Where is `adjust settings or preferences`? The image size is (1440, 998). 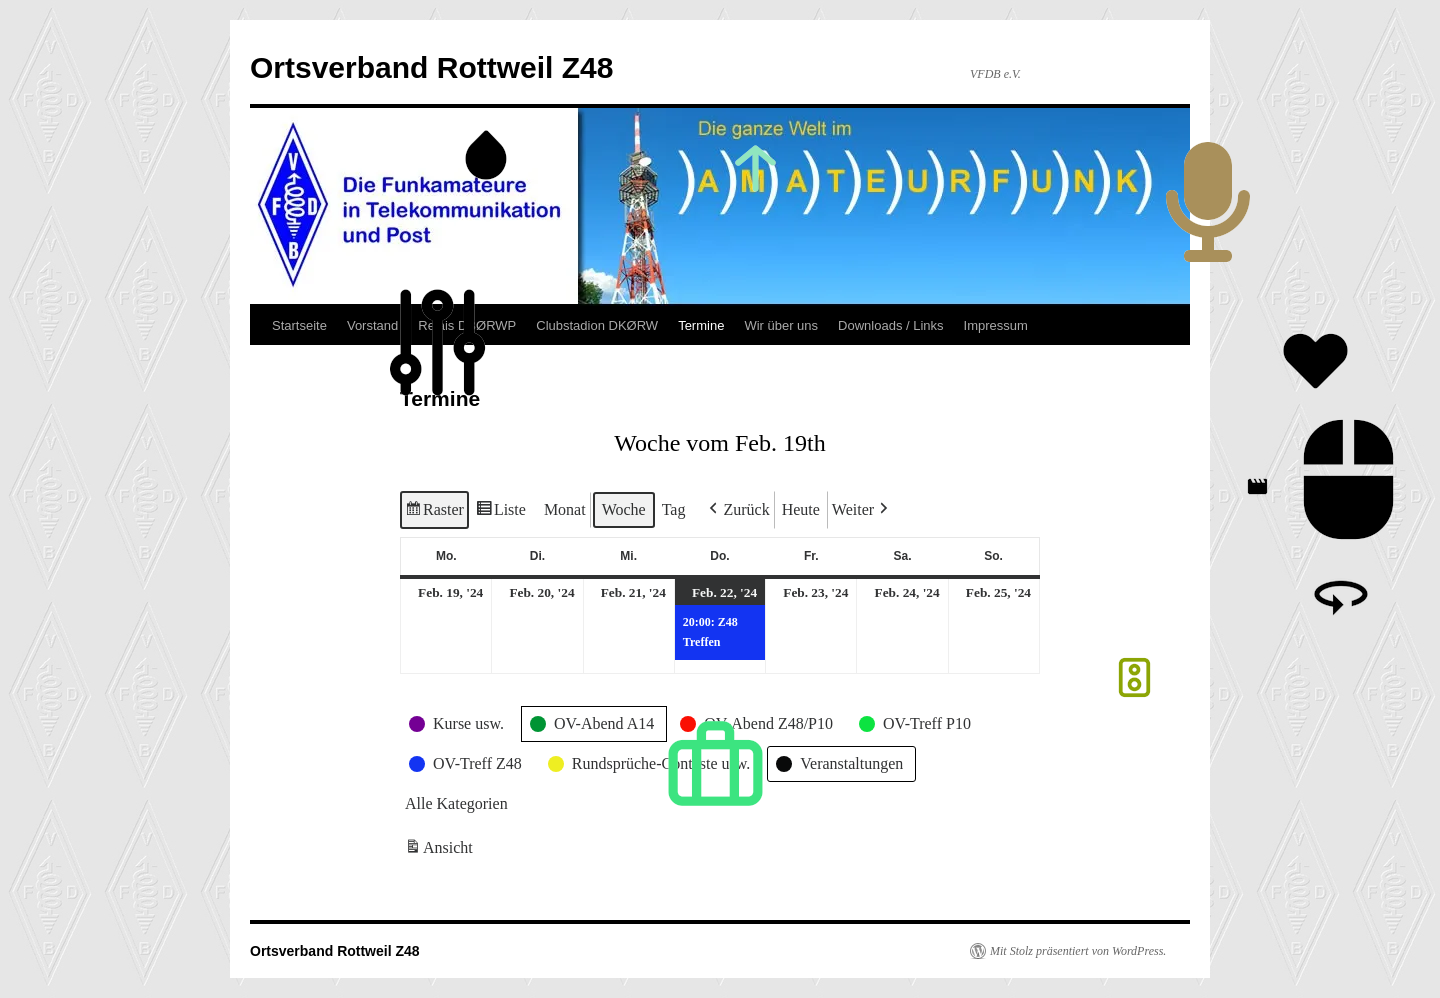
adjust settings or preferences is located at coordinates (437, 342).